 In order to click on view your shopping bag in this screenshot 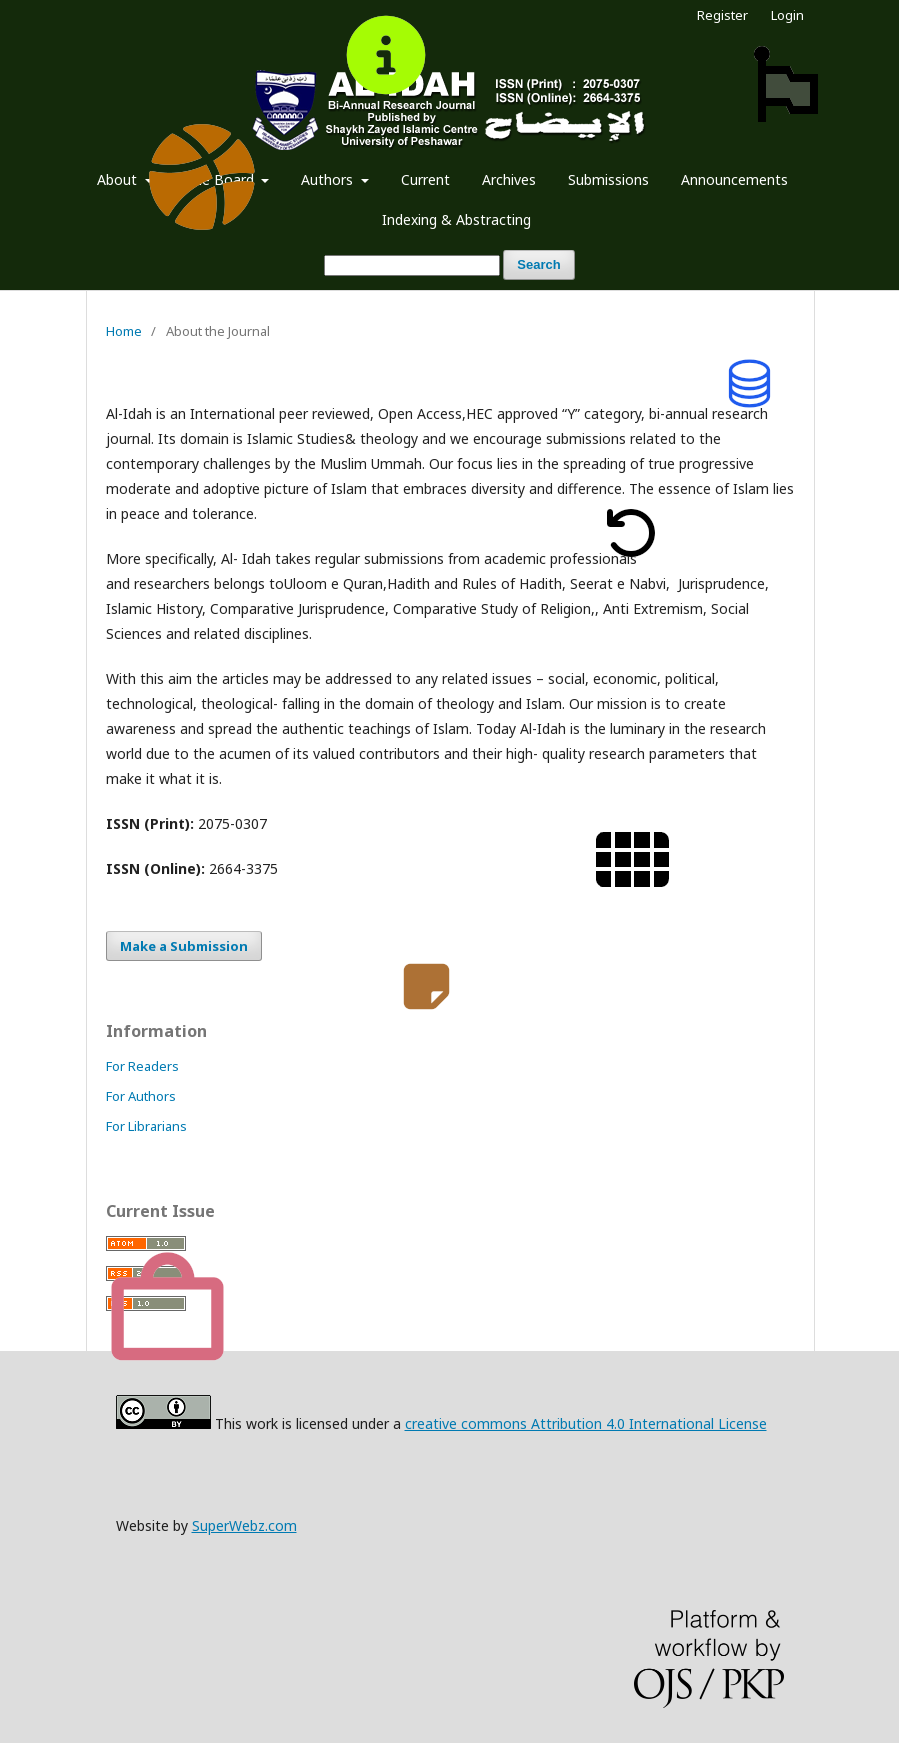, I will do `click(167, 1312)`.